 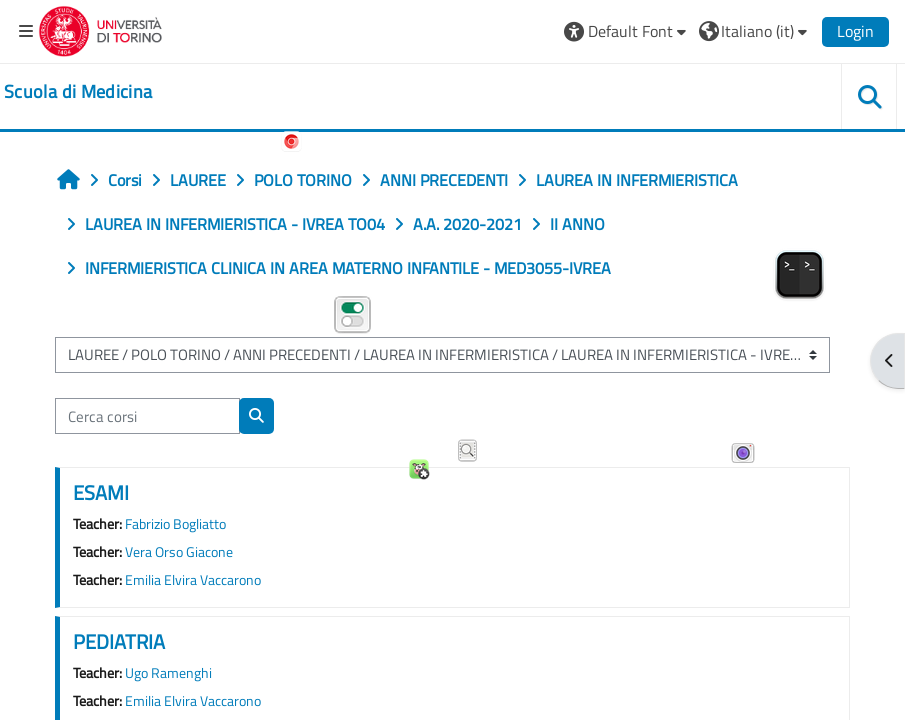 What do you see at coordinates (467, 450) in the screenshot?
I see `open system log viewer` at bounding box center [467, 450].